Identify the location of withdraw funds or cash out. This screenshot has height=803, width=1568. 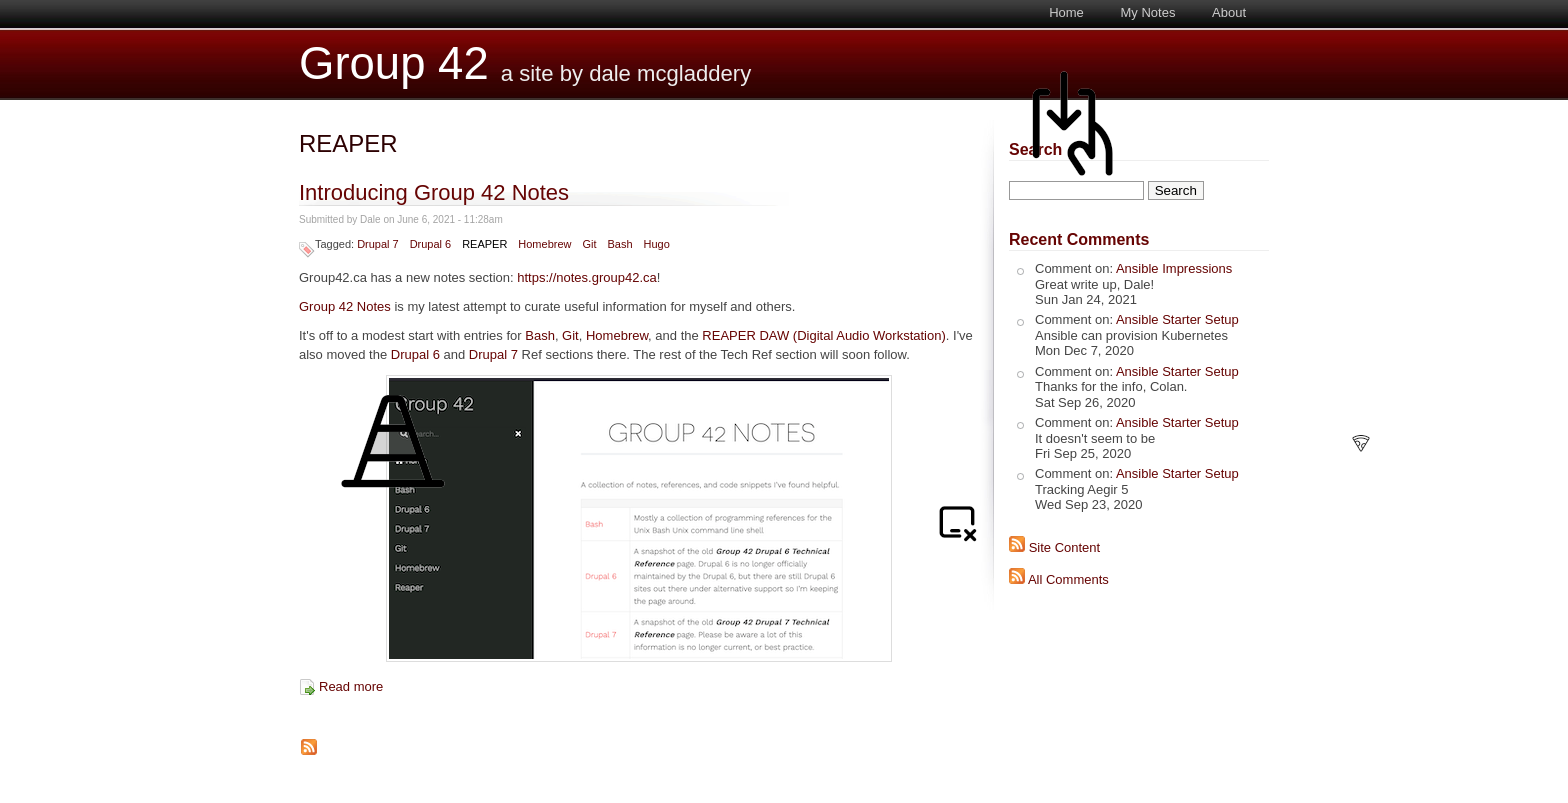
(1067, 123).